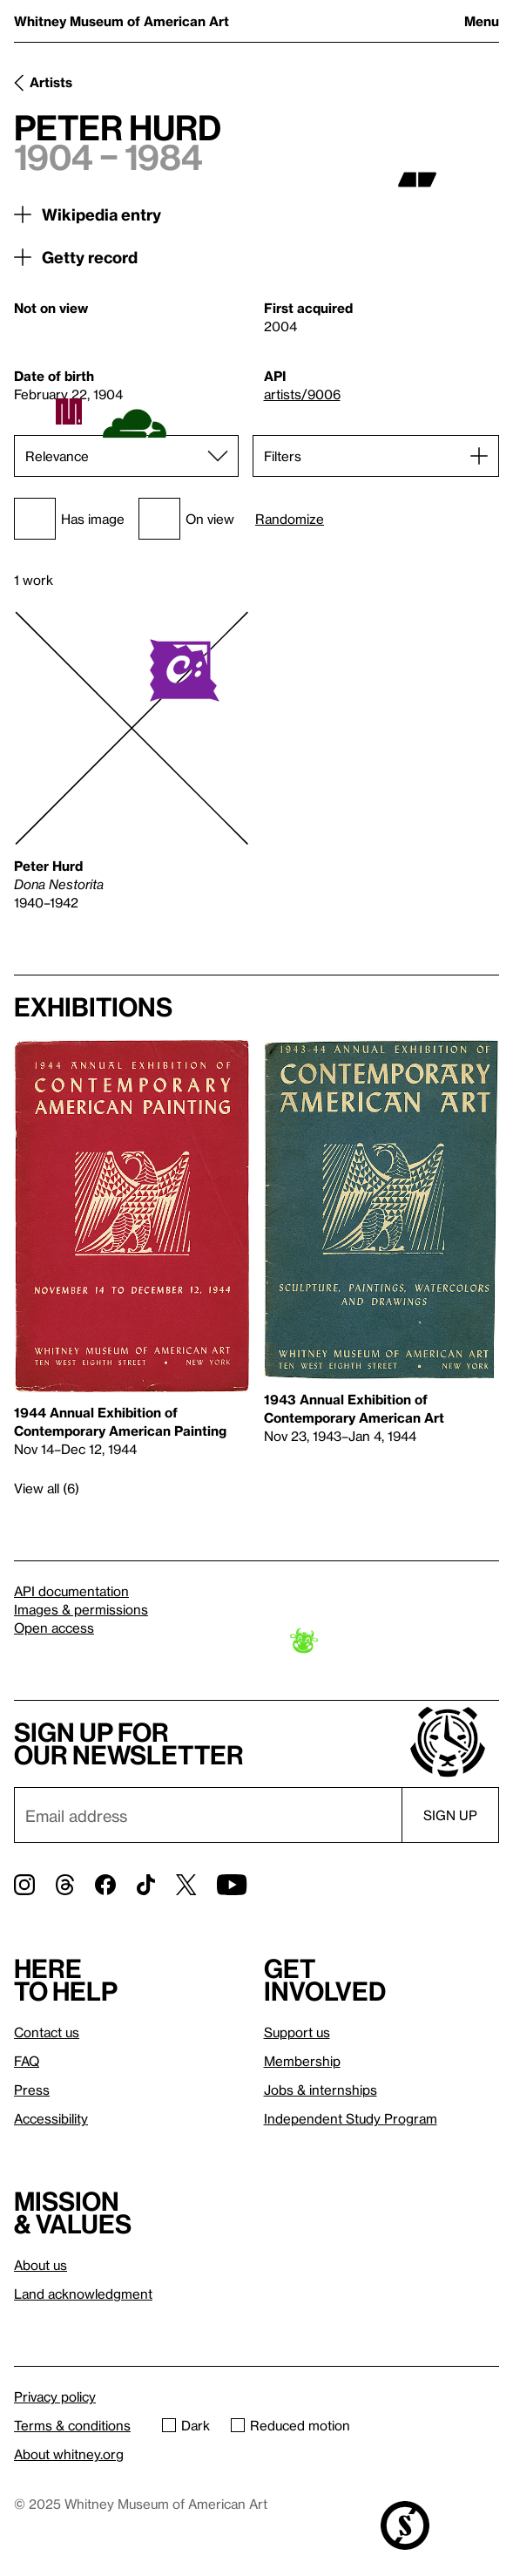 This screenshot has width=513, height=2576. What do you see at coordinates (448, 1742) in the screenshot?
I see `timescale database branding or product link` at bounding box center [448, 1742].